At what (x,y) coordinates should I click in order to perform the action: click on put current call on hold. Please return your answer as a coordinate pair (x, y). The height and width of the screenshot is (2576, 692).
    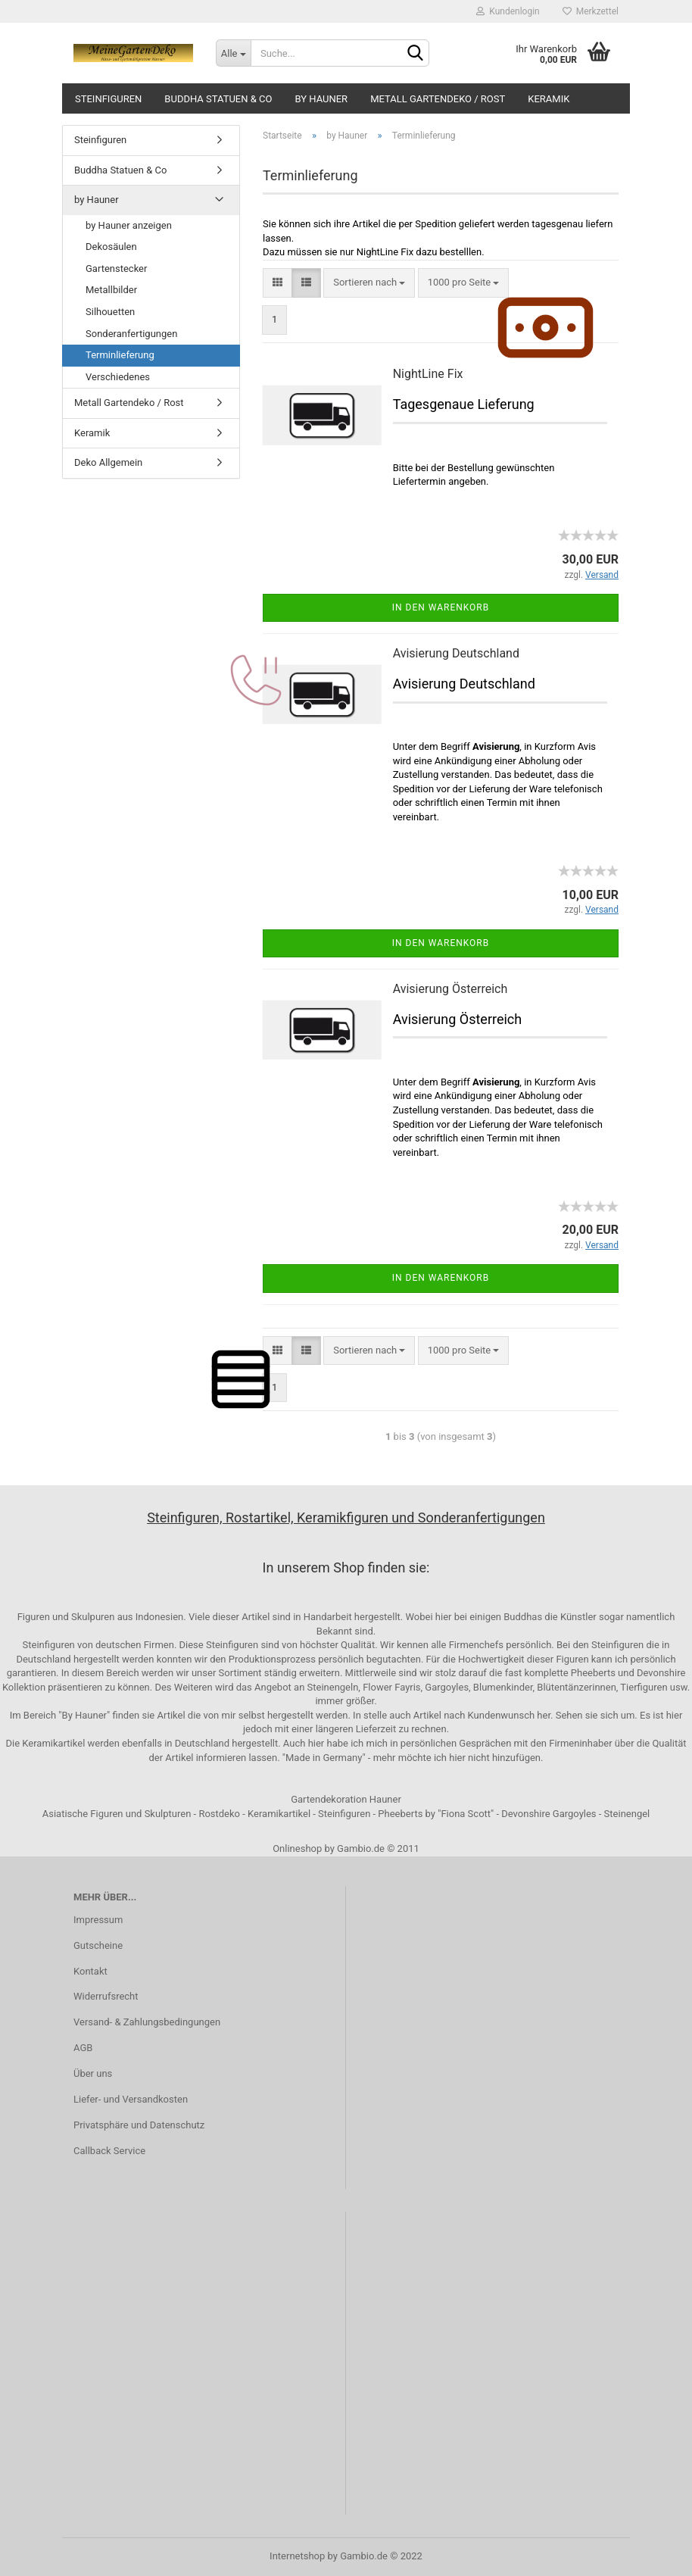
    Looking at the image, I should click on (257, 679).